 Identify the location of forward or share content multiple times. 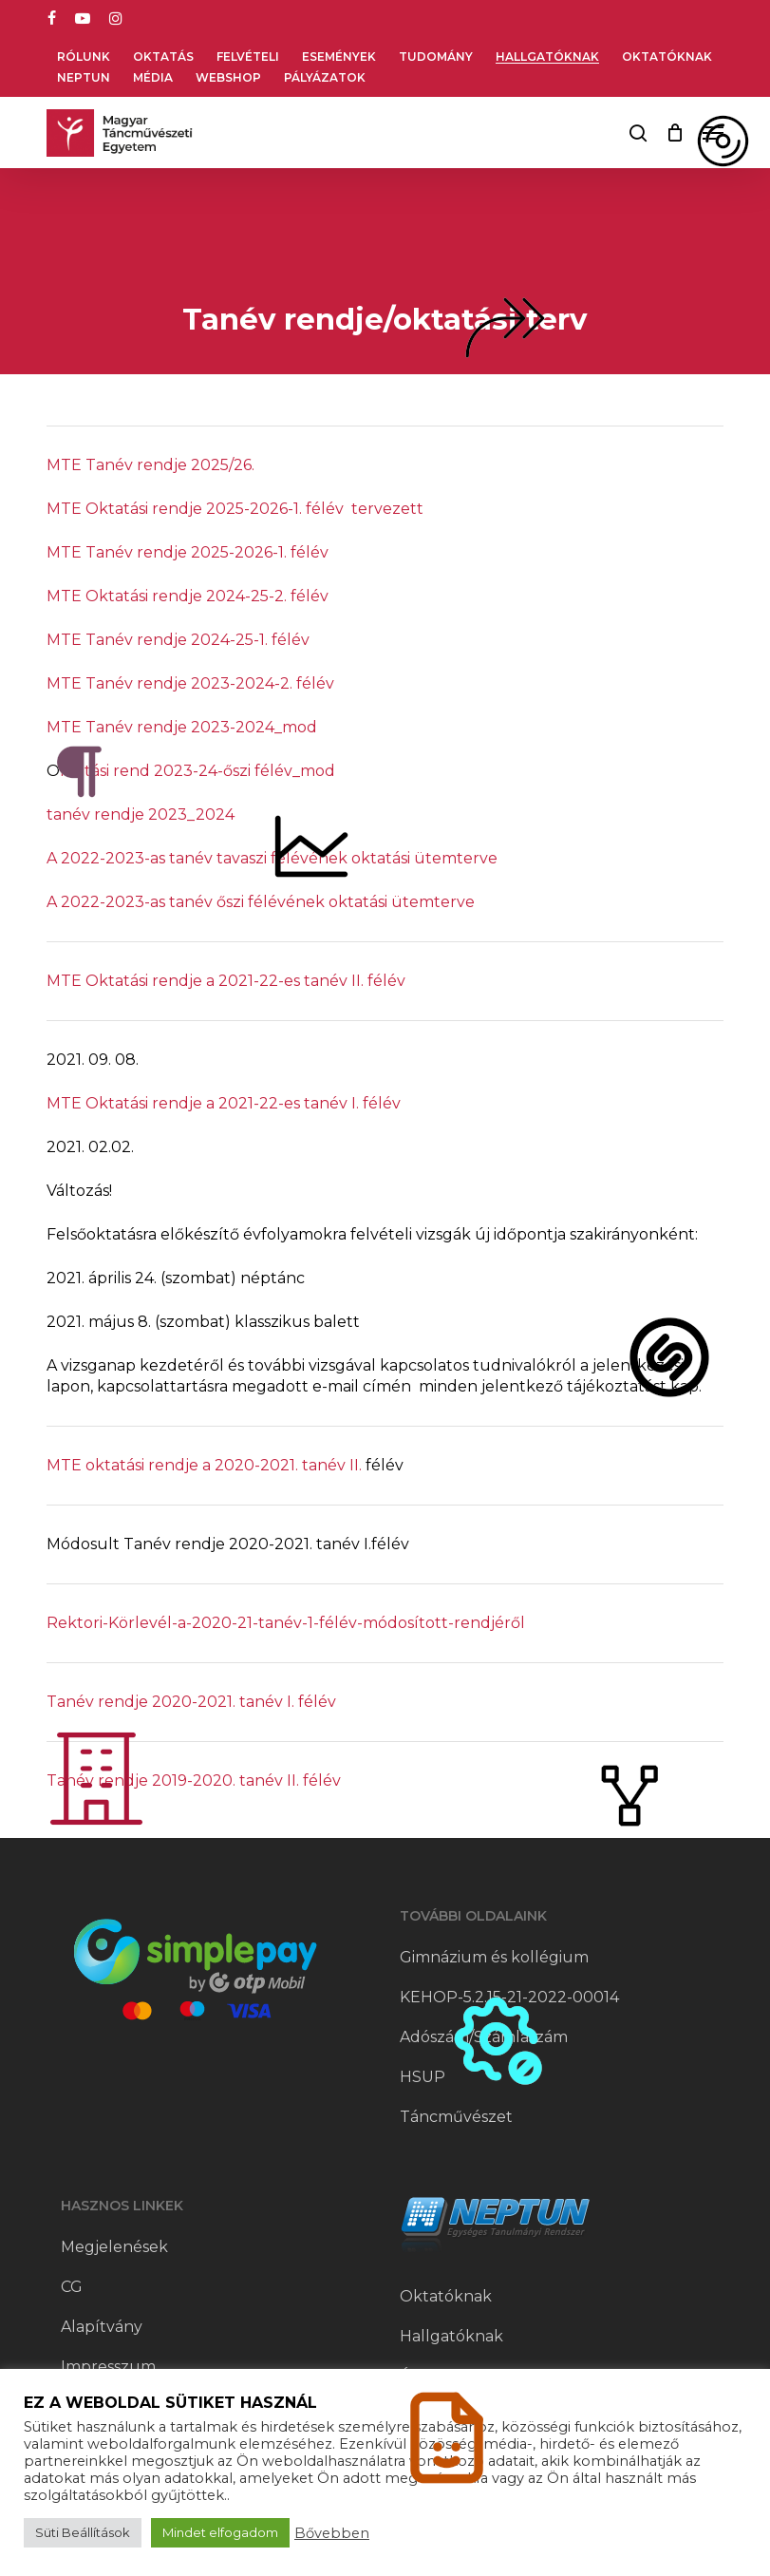
(505, 328).